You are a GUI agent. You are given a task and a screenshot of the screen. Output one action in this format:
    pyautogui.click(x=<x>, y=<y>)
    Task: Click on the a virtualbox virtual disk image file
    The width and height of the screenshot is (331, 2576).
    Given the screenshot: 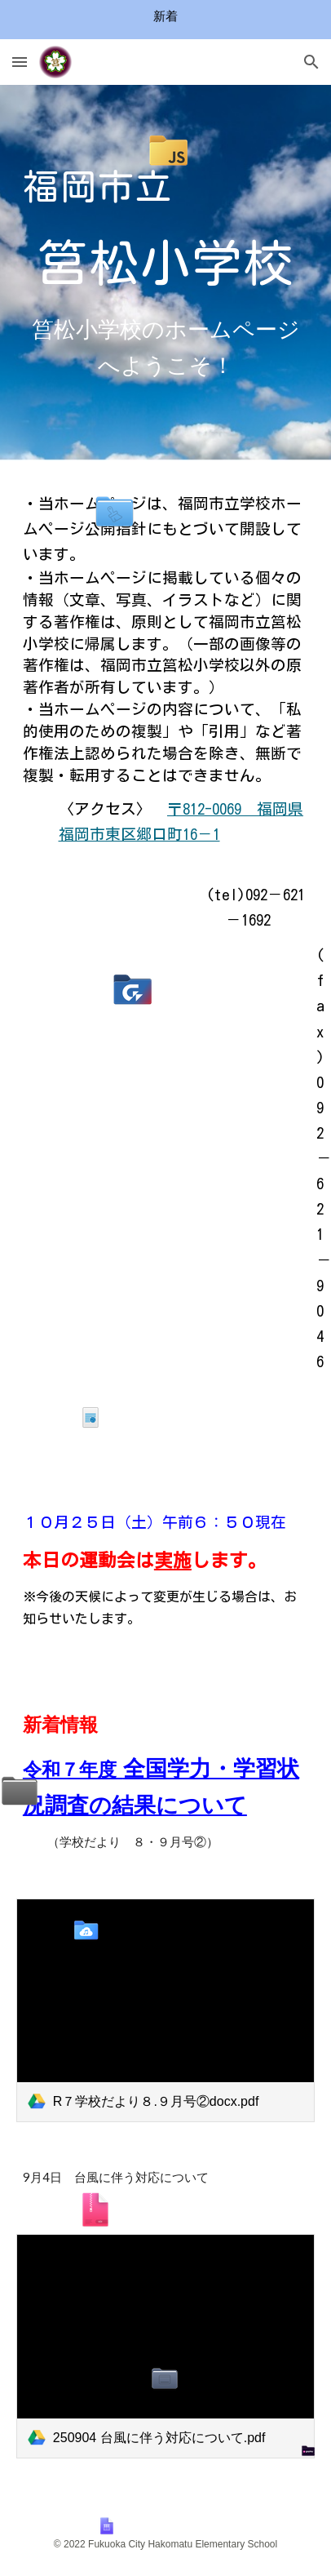 What is the action you would take?
    pyautogui.click(x=95, y=2210)
    